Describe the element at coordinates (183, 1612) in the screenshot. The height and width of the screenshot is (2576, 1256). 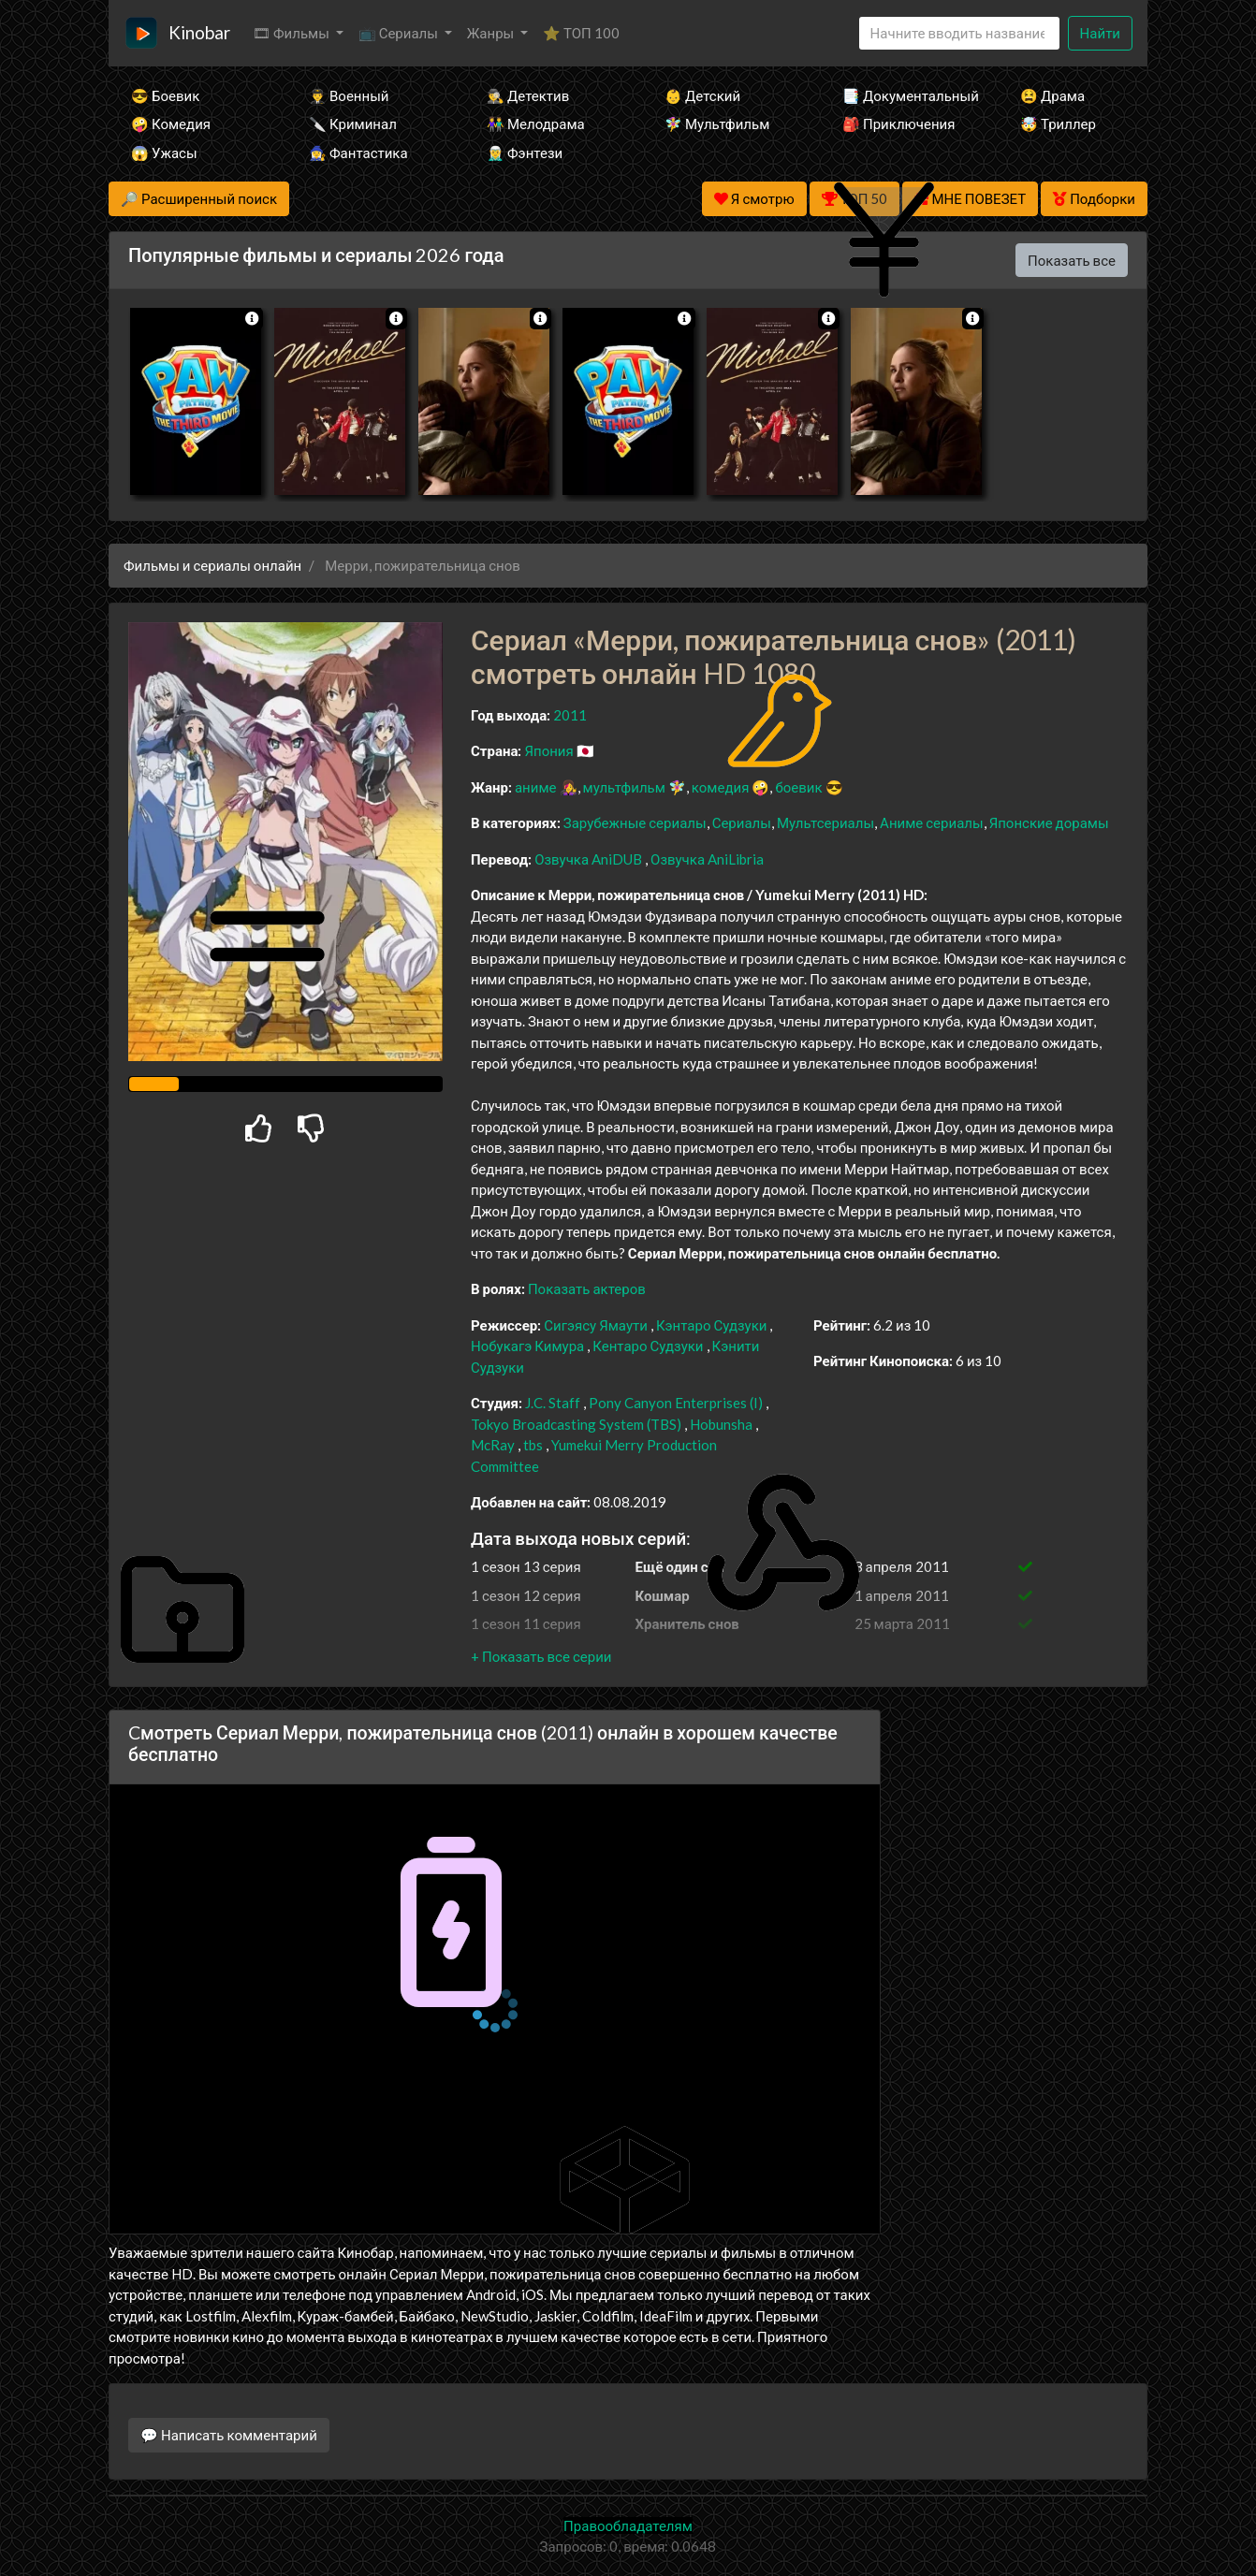
I see `navigate to root directory` at that location.